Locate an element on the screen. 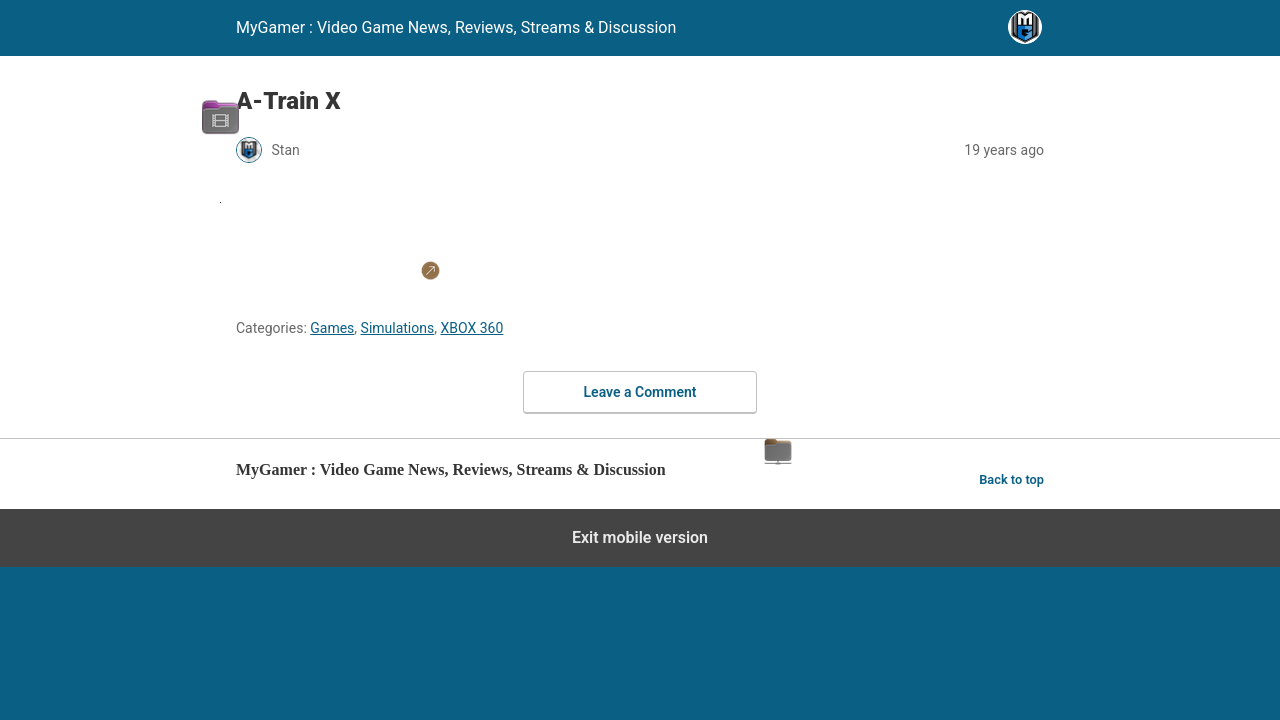  open your videos folder is located at coordinates (220, 116).